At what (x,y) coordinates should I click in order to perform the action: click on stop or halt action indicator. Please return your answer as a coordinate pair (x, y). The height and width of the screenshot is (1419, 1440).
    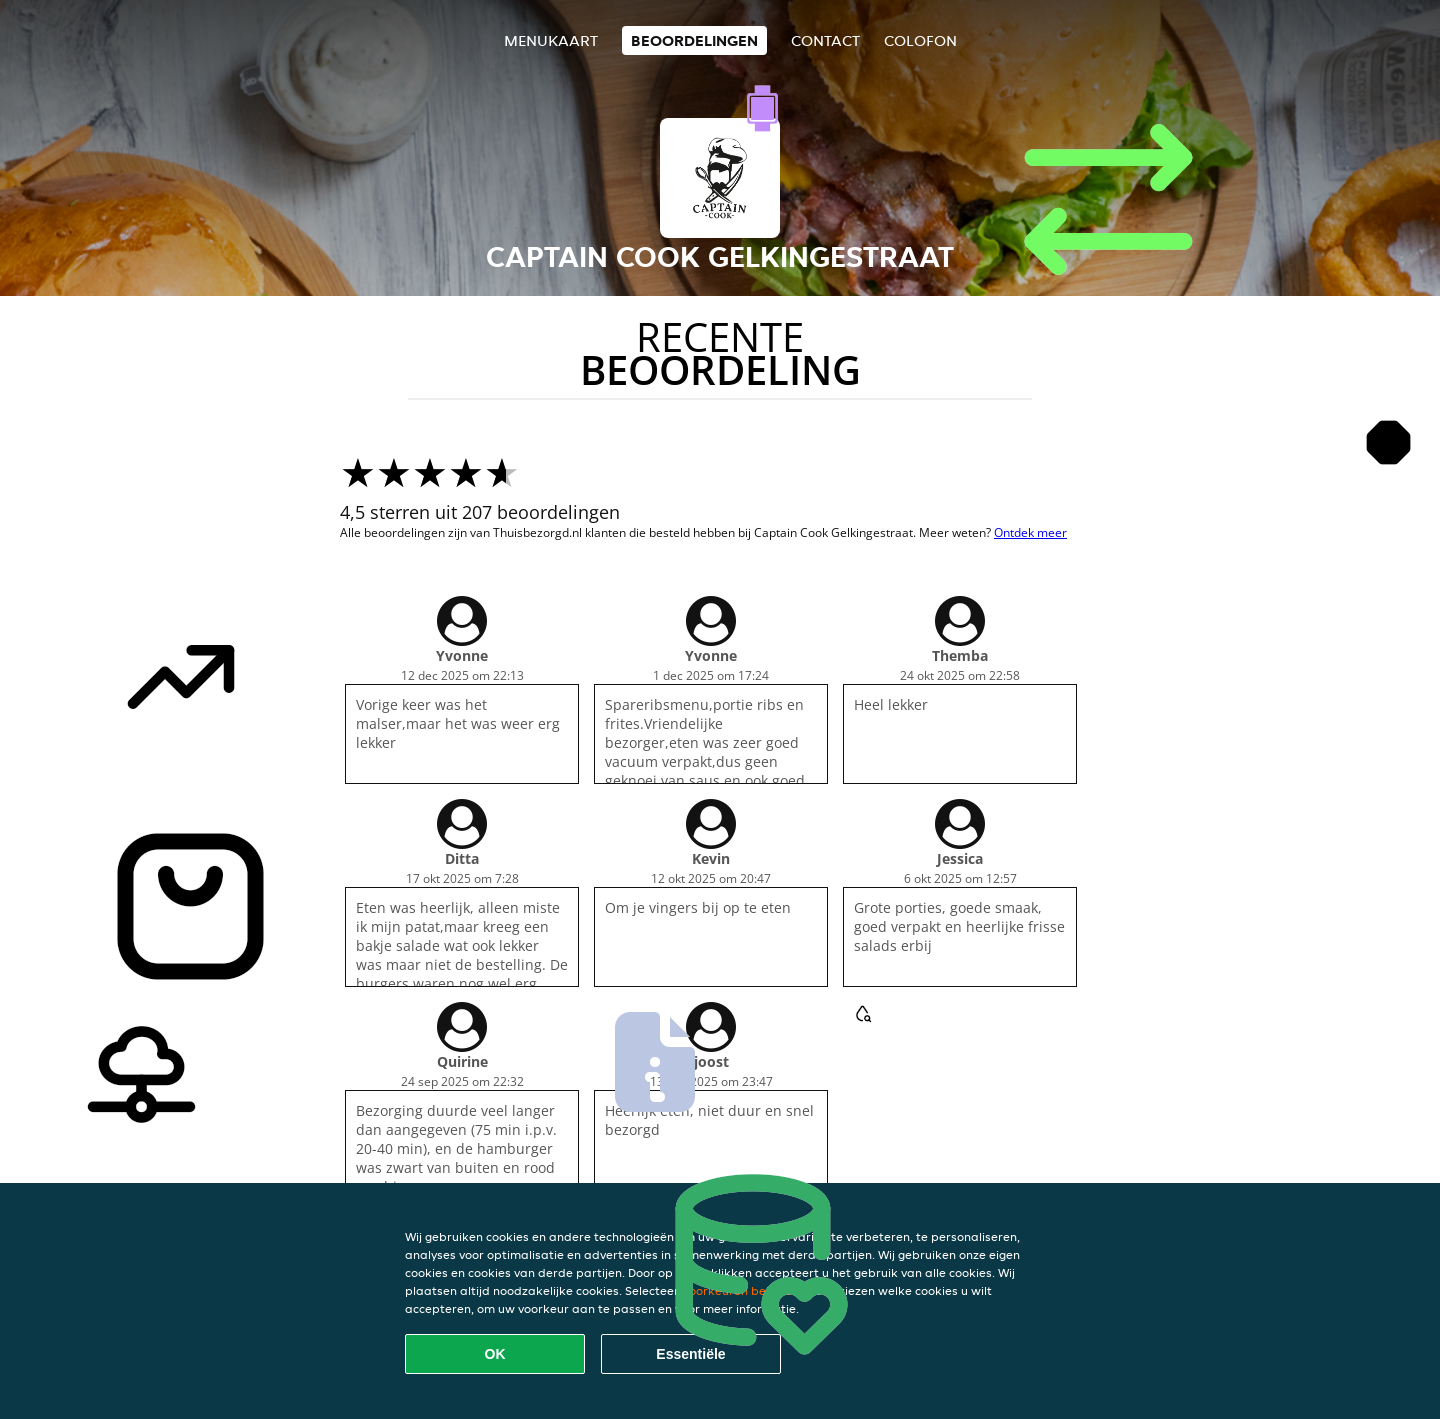
    Looking at the image, I should click on (1388, 442).